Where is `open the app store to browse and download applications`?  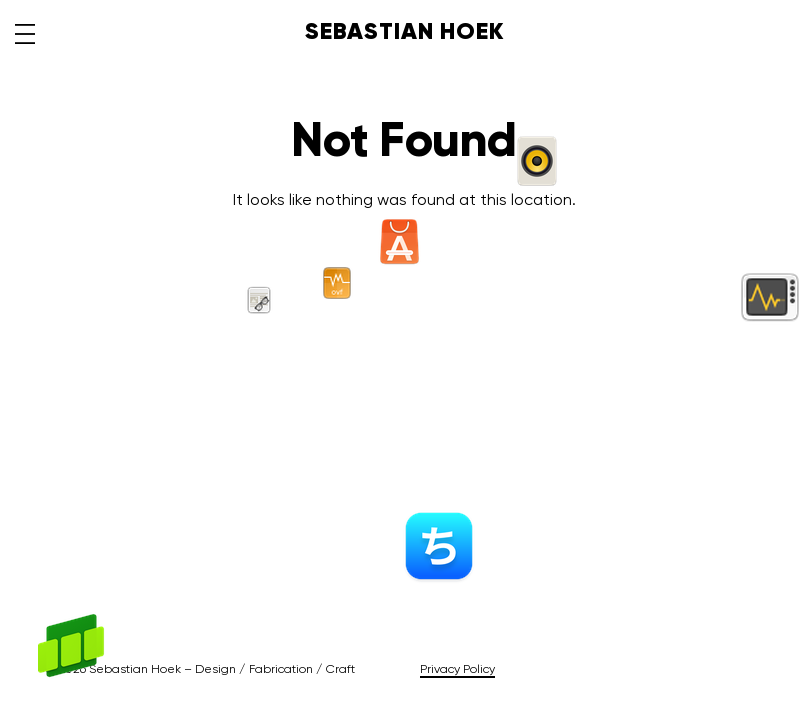 open the app store to browse and download applications is located at coordinates (399, 241).